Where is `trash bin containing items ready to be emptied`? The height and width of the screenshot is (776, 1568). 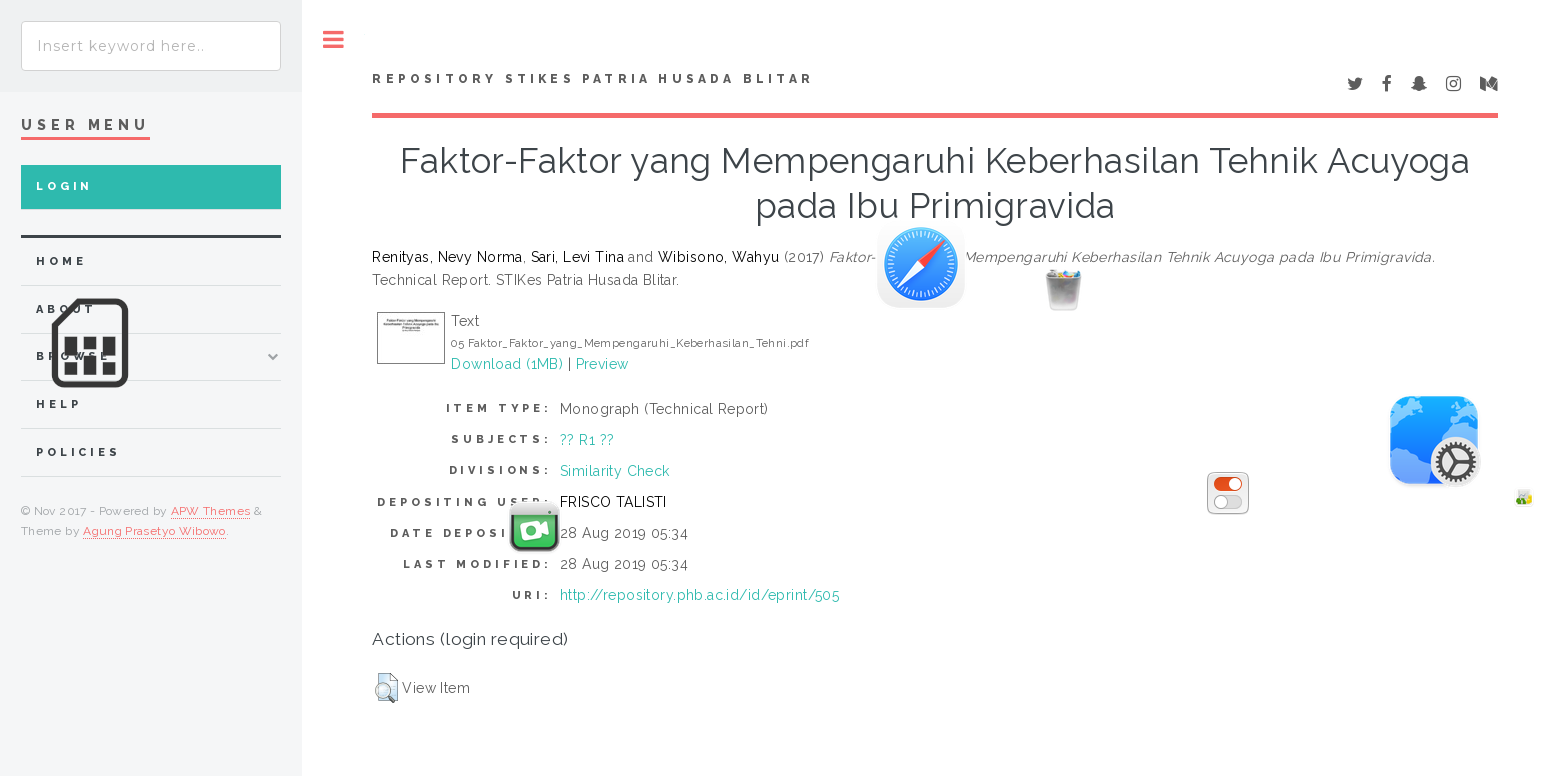
trash bin containing items ready to be emptied is located at coordinates (1063, 290).